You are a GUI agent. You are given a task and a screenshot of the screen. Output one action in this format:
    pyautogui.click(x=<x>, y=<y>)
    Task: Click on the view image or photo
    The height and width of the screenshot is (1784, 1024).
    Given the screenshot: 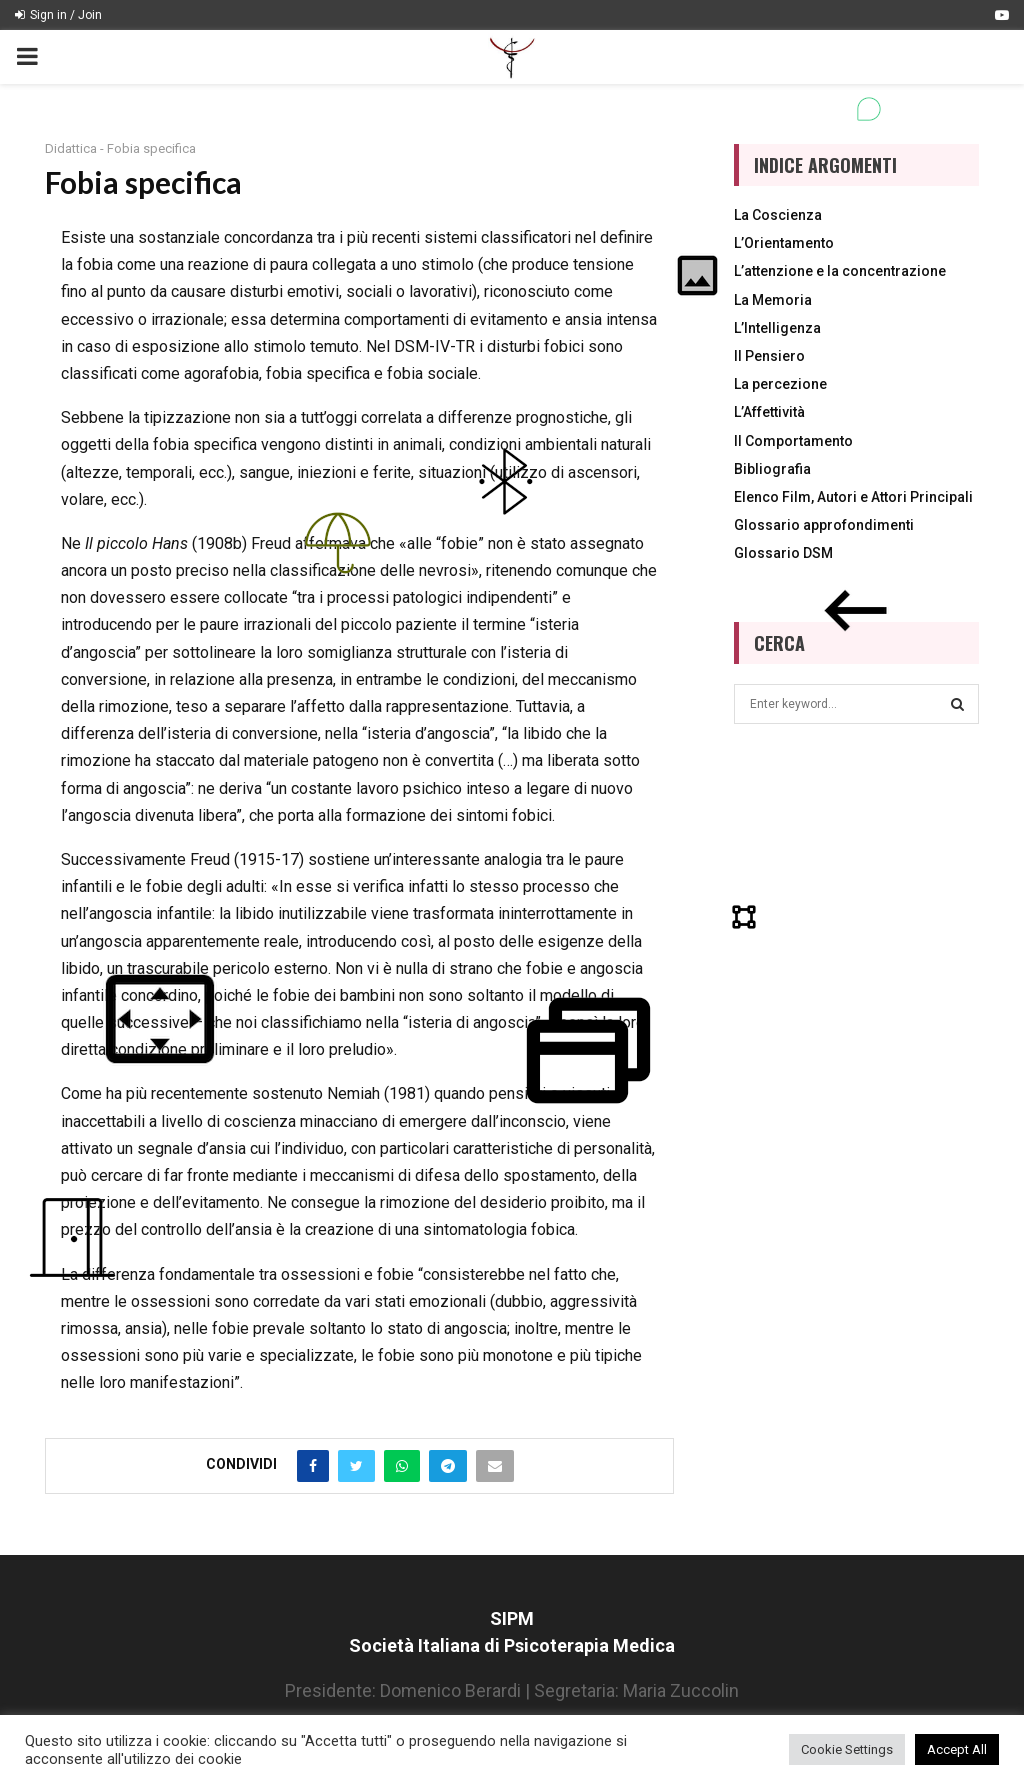 What is the action you would take?
    pyautogui.click(x=697, y=275)
    